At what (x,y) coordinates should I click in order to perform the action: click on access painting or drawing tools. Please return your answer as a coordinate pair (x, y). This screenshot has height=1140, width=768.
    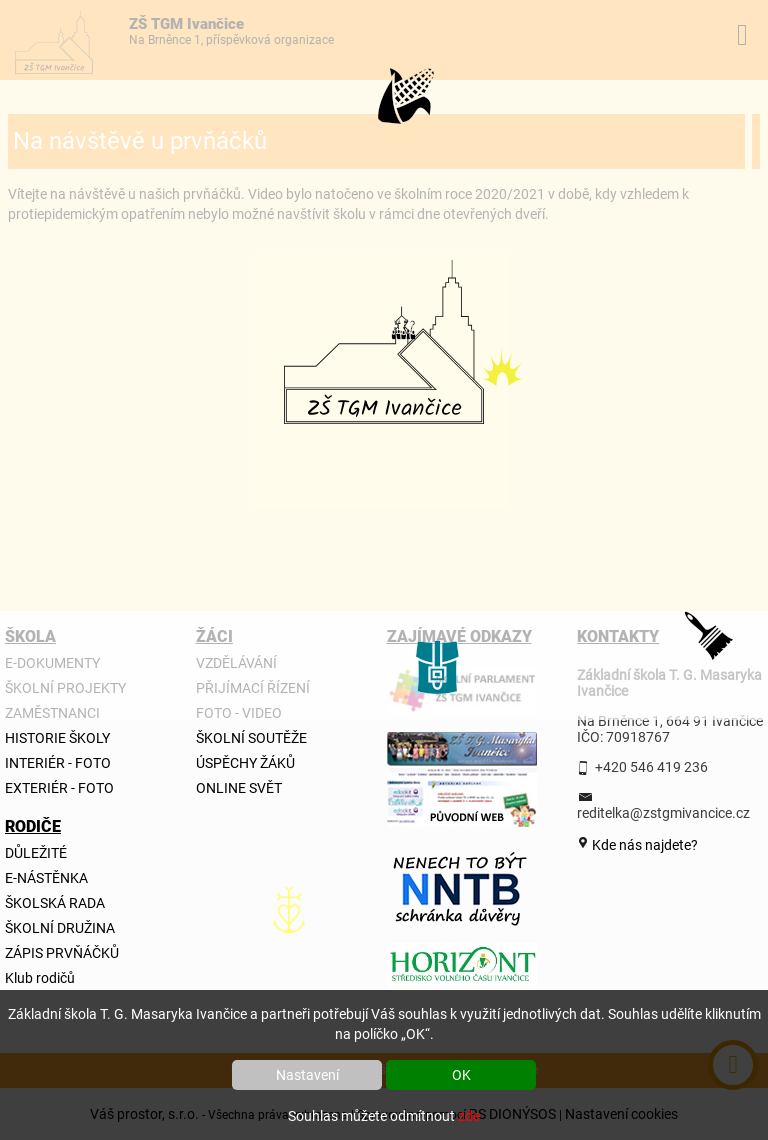
    Looking at the image, I should click on (709, 636).